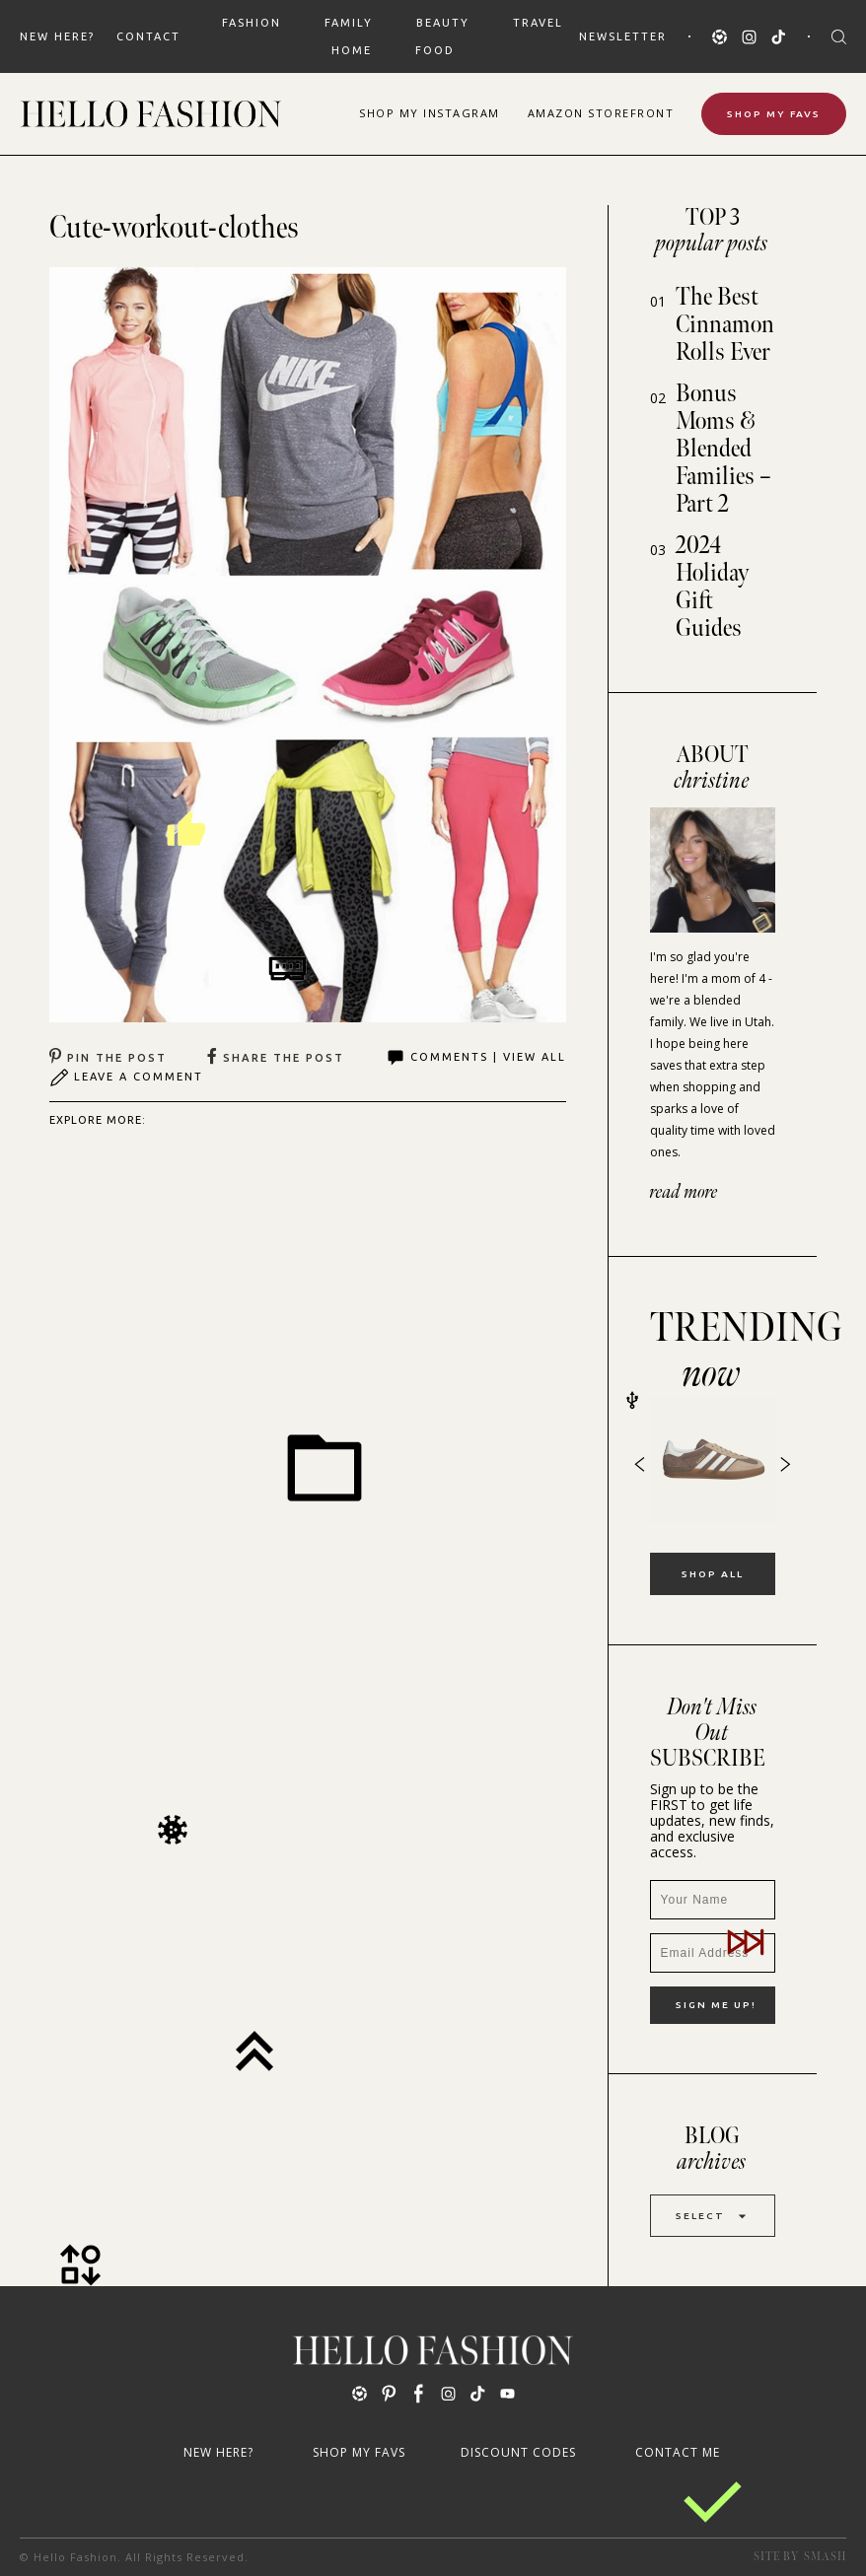  Describe the element at coordinates (325, 1468) in the screenshot. I see `open folder to view files` at that location.